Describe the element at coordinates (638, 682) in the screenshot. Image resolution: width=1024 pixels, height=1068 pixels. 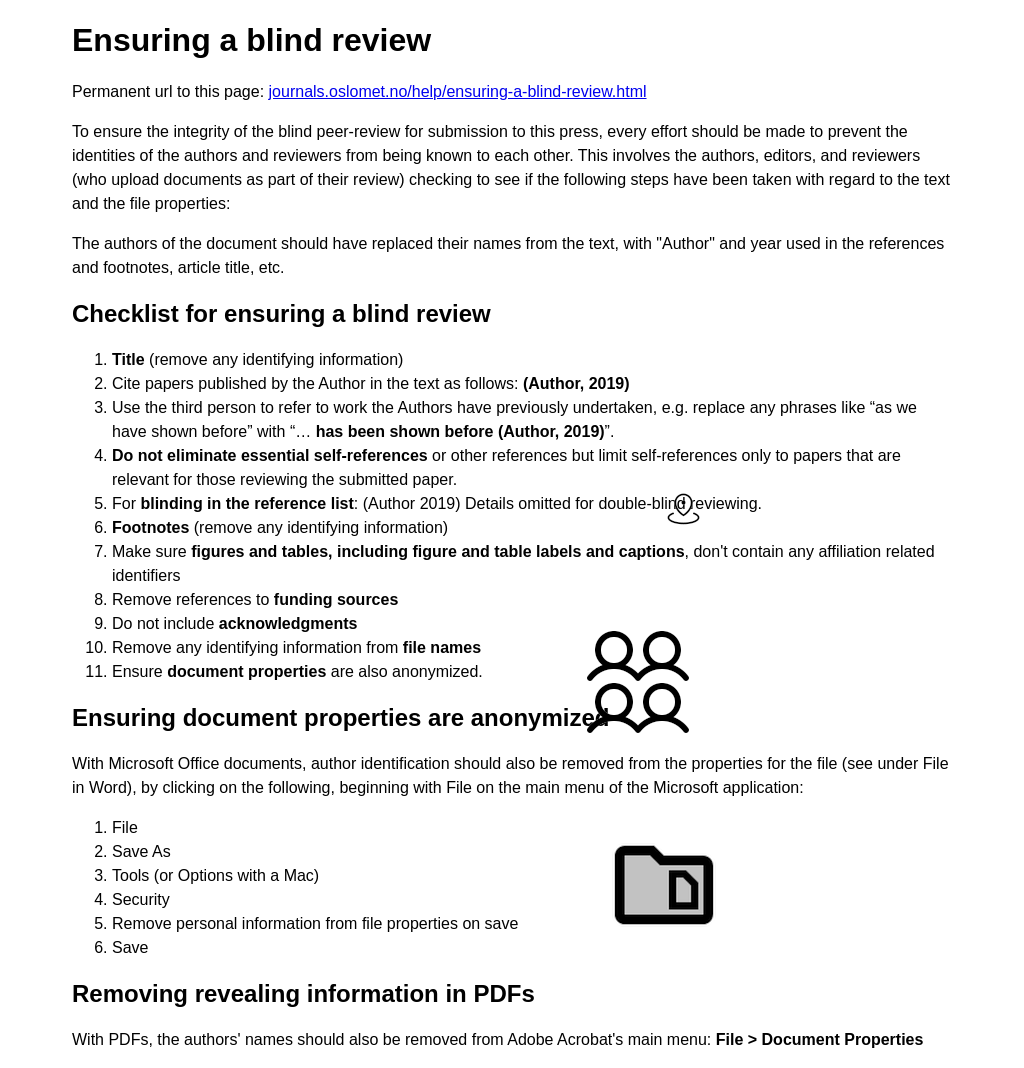
I see `view all team members` at that location.